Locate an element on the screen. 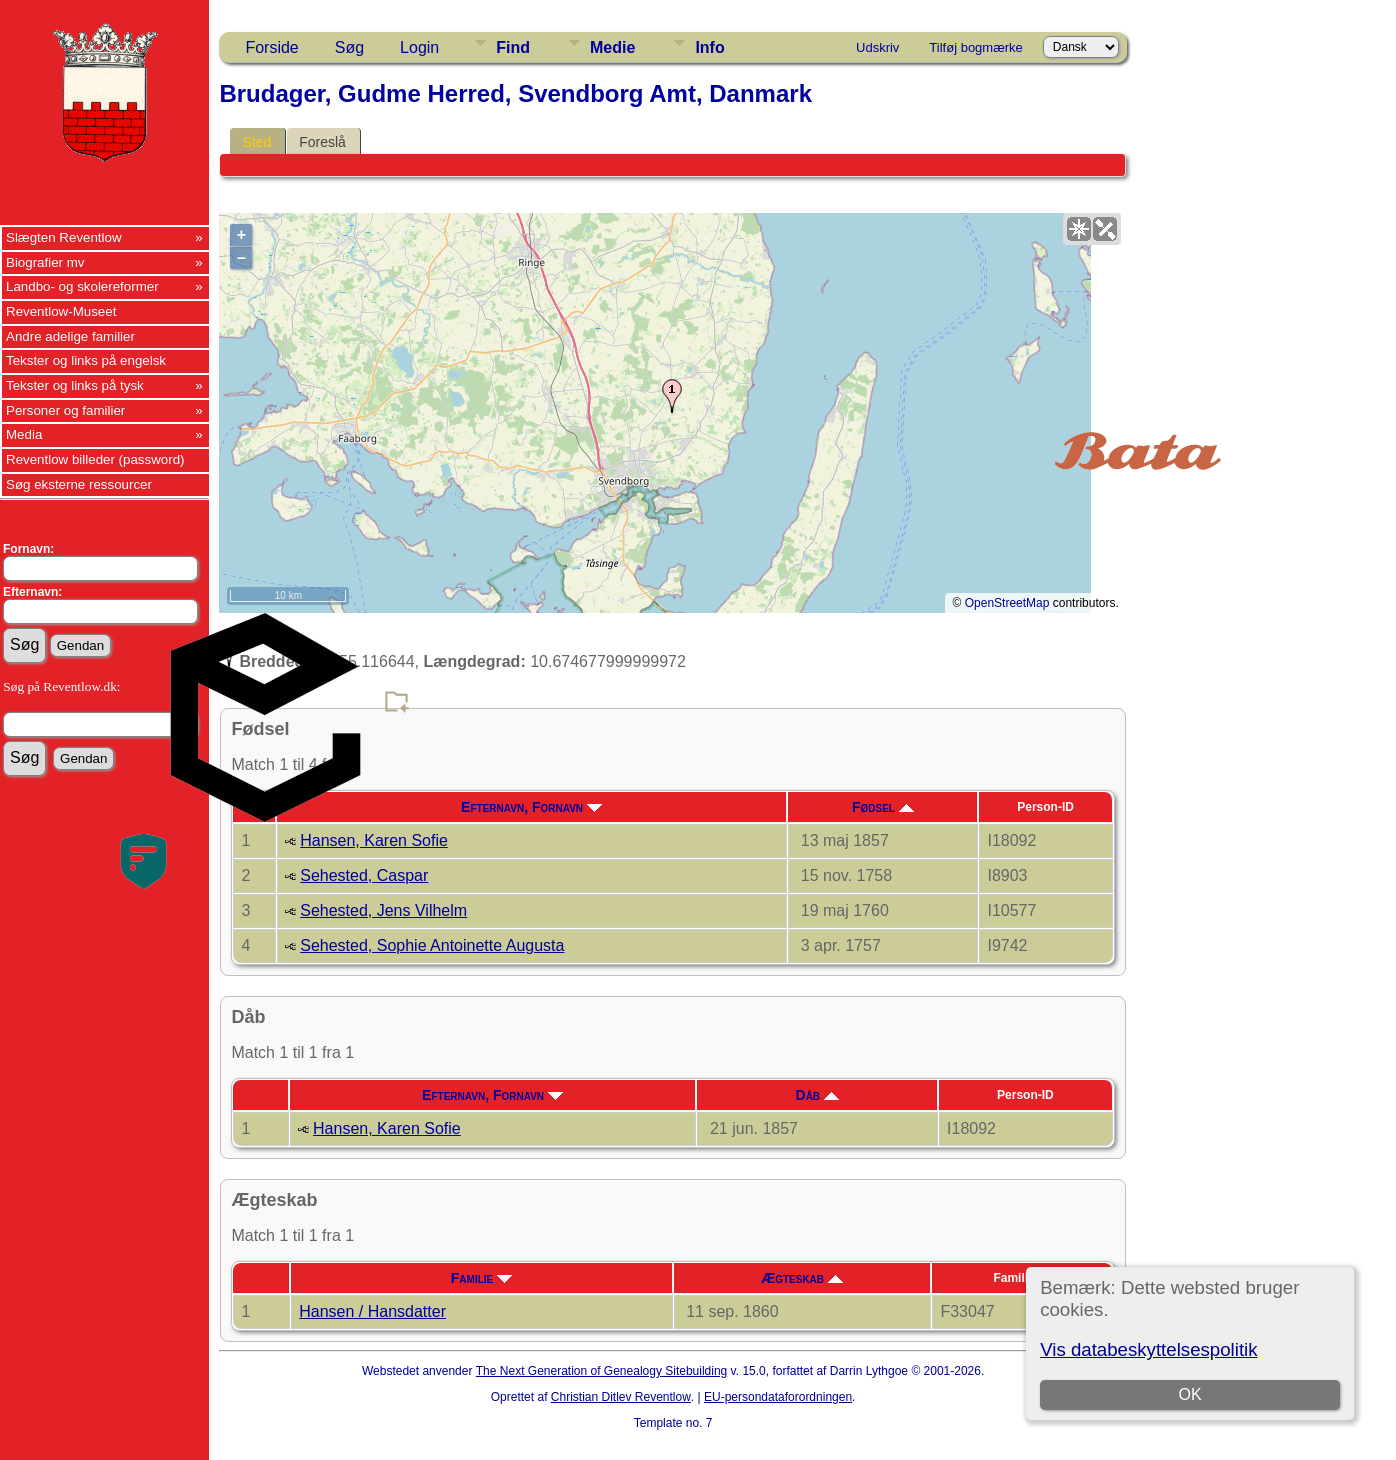  open 2FAS authenticator app is located at coordinates (143, 861).